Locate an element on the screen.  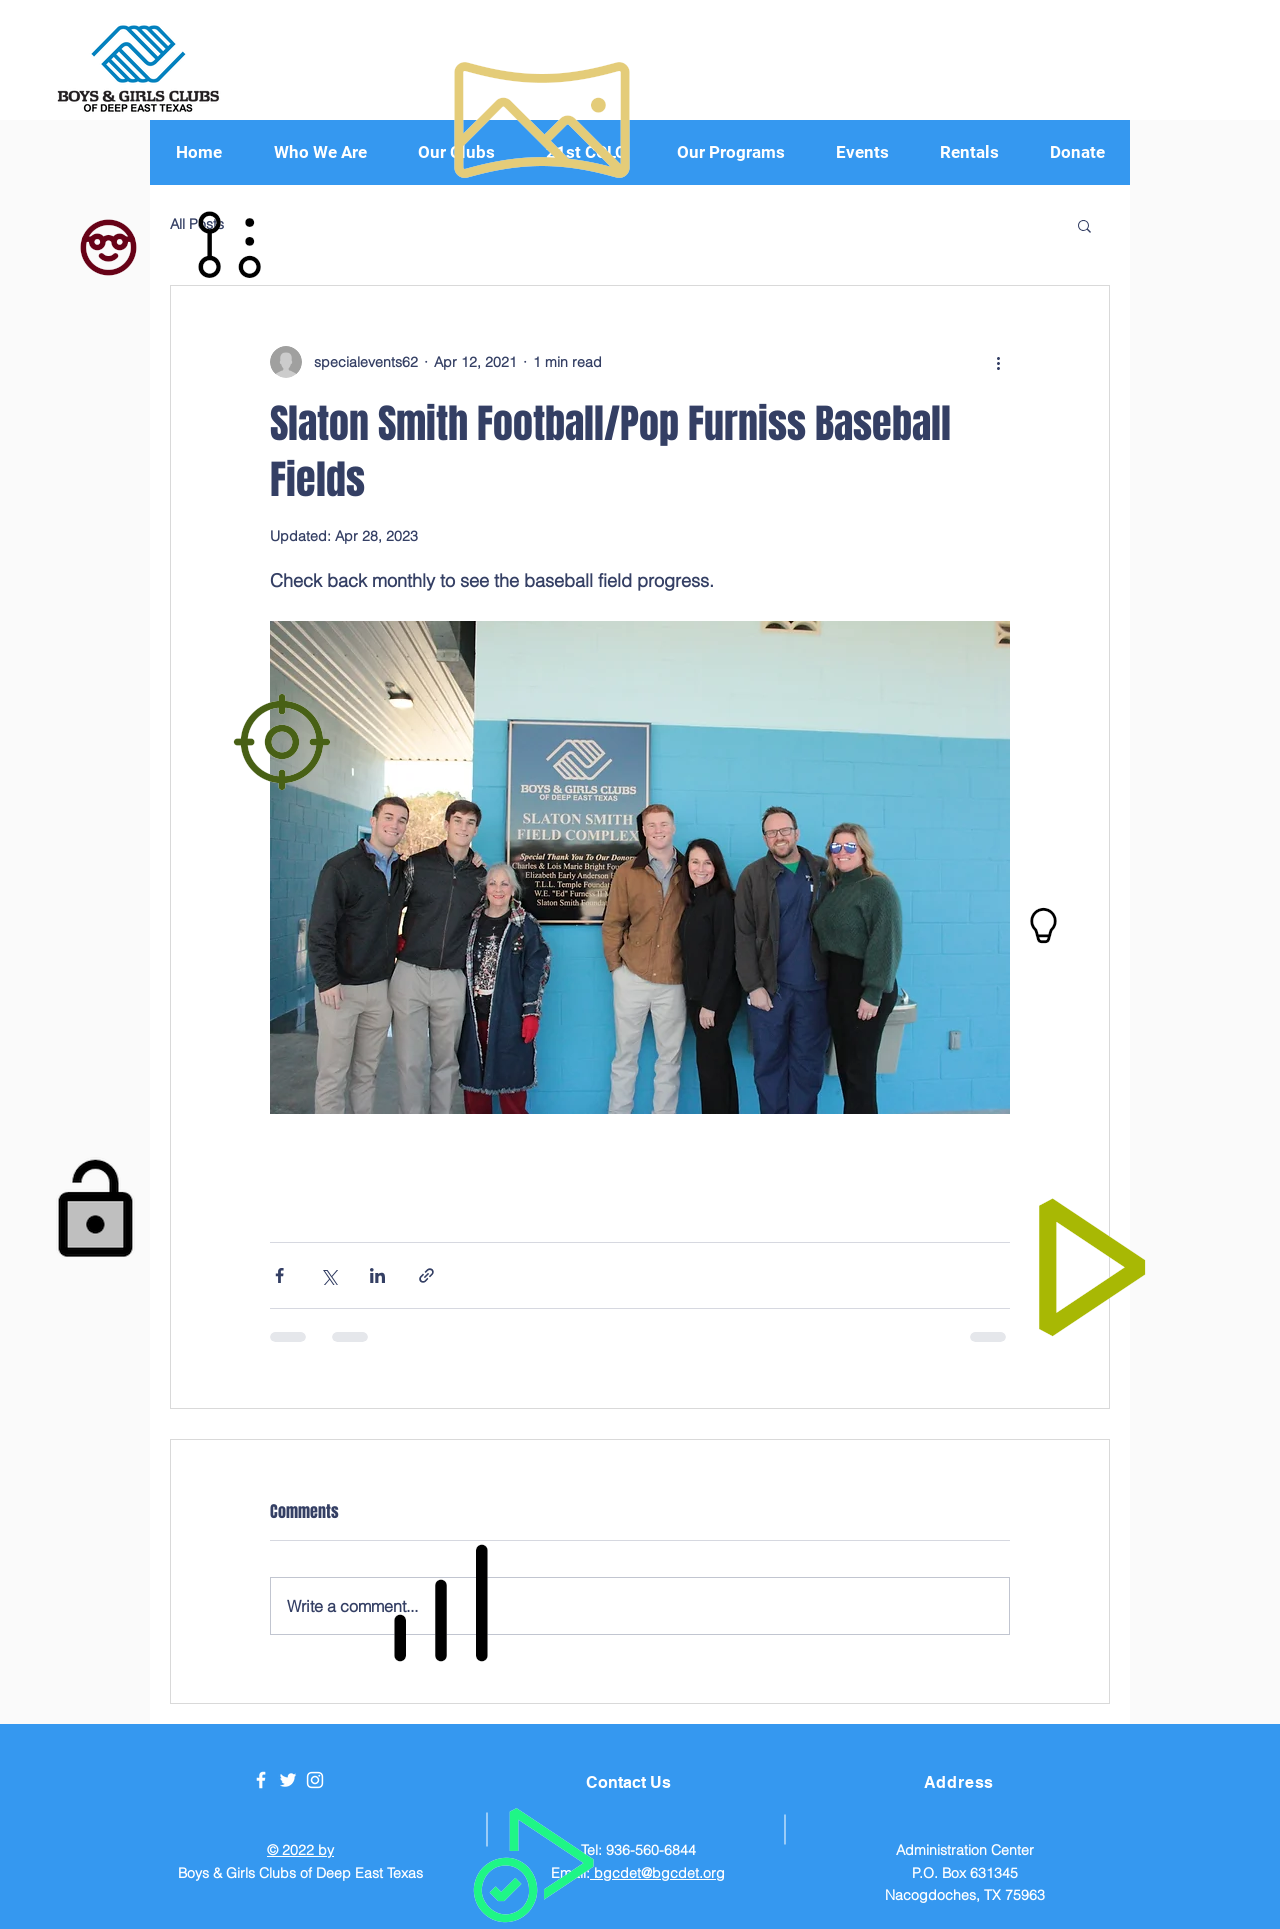
view panorama or wide-angle photos is located at coordinates (542, 120).